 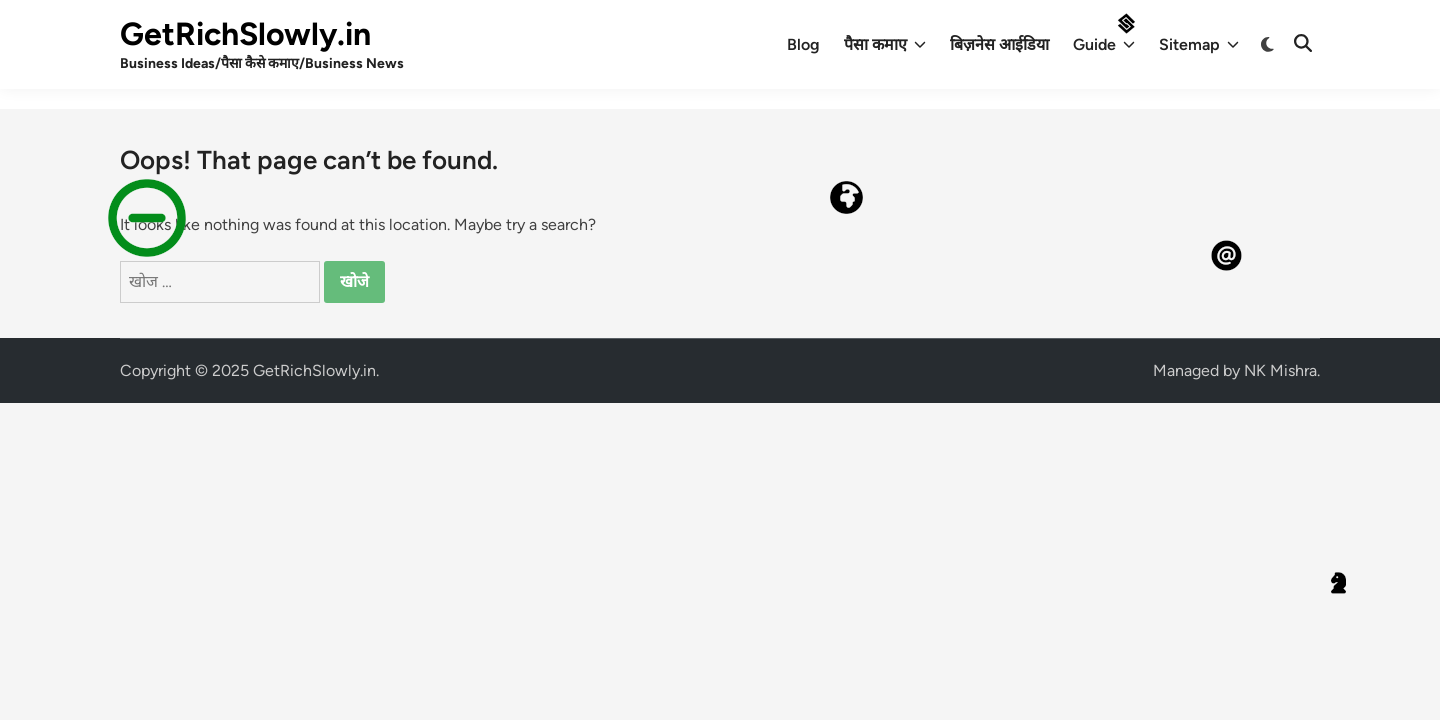 I want to click on view africa region settings, so click(x=846, y=197).